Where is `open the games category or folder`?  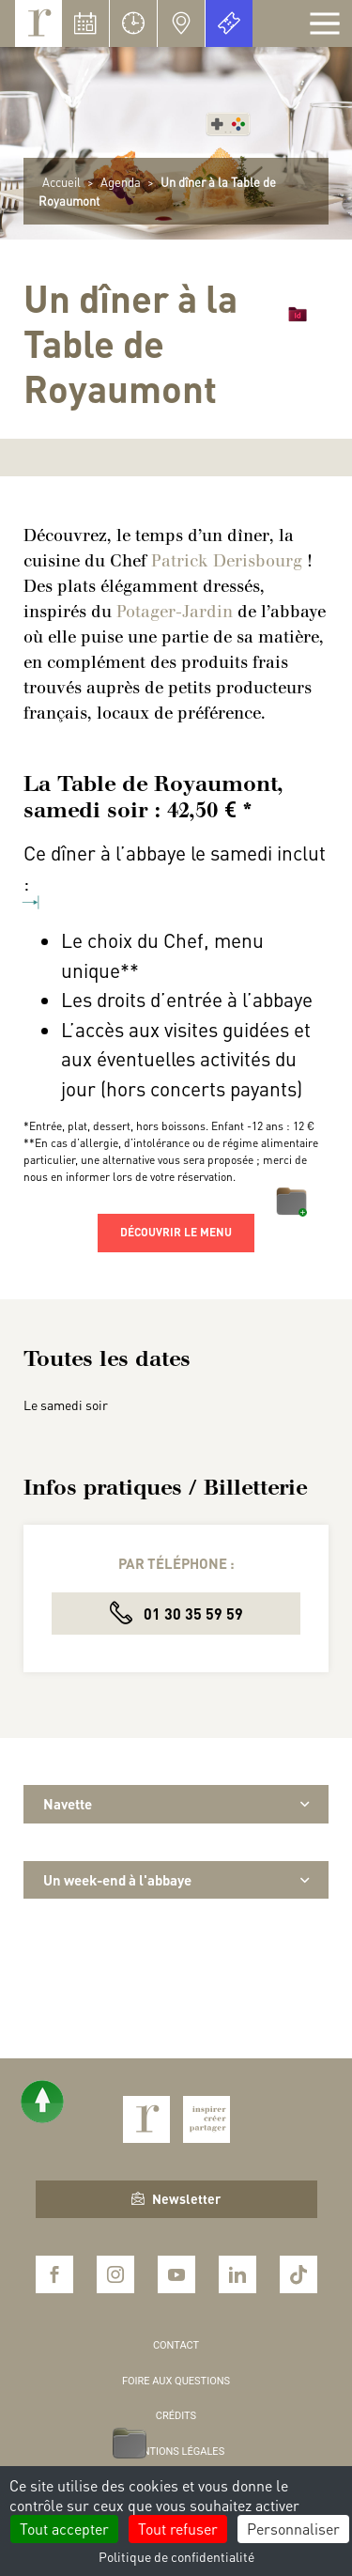 open the games category or folder is located at coordinates (228, 124).